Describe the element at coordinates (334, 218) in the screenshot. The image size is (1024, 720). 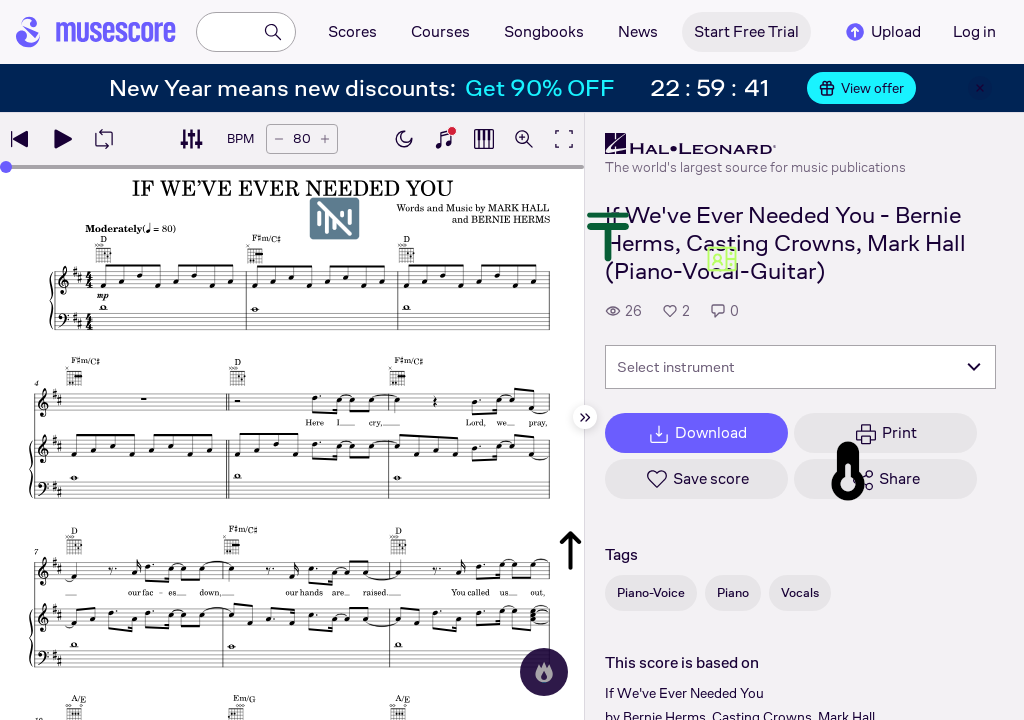
I see `mute or disable audio input` at that location.